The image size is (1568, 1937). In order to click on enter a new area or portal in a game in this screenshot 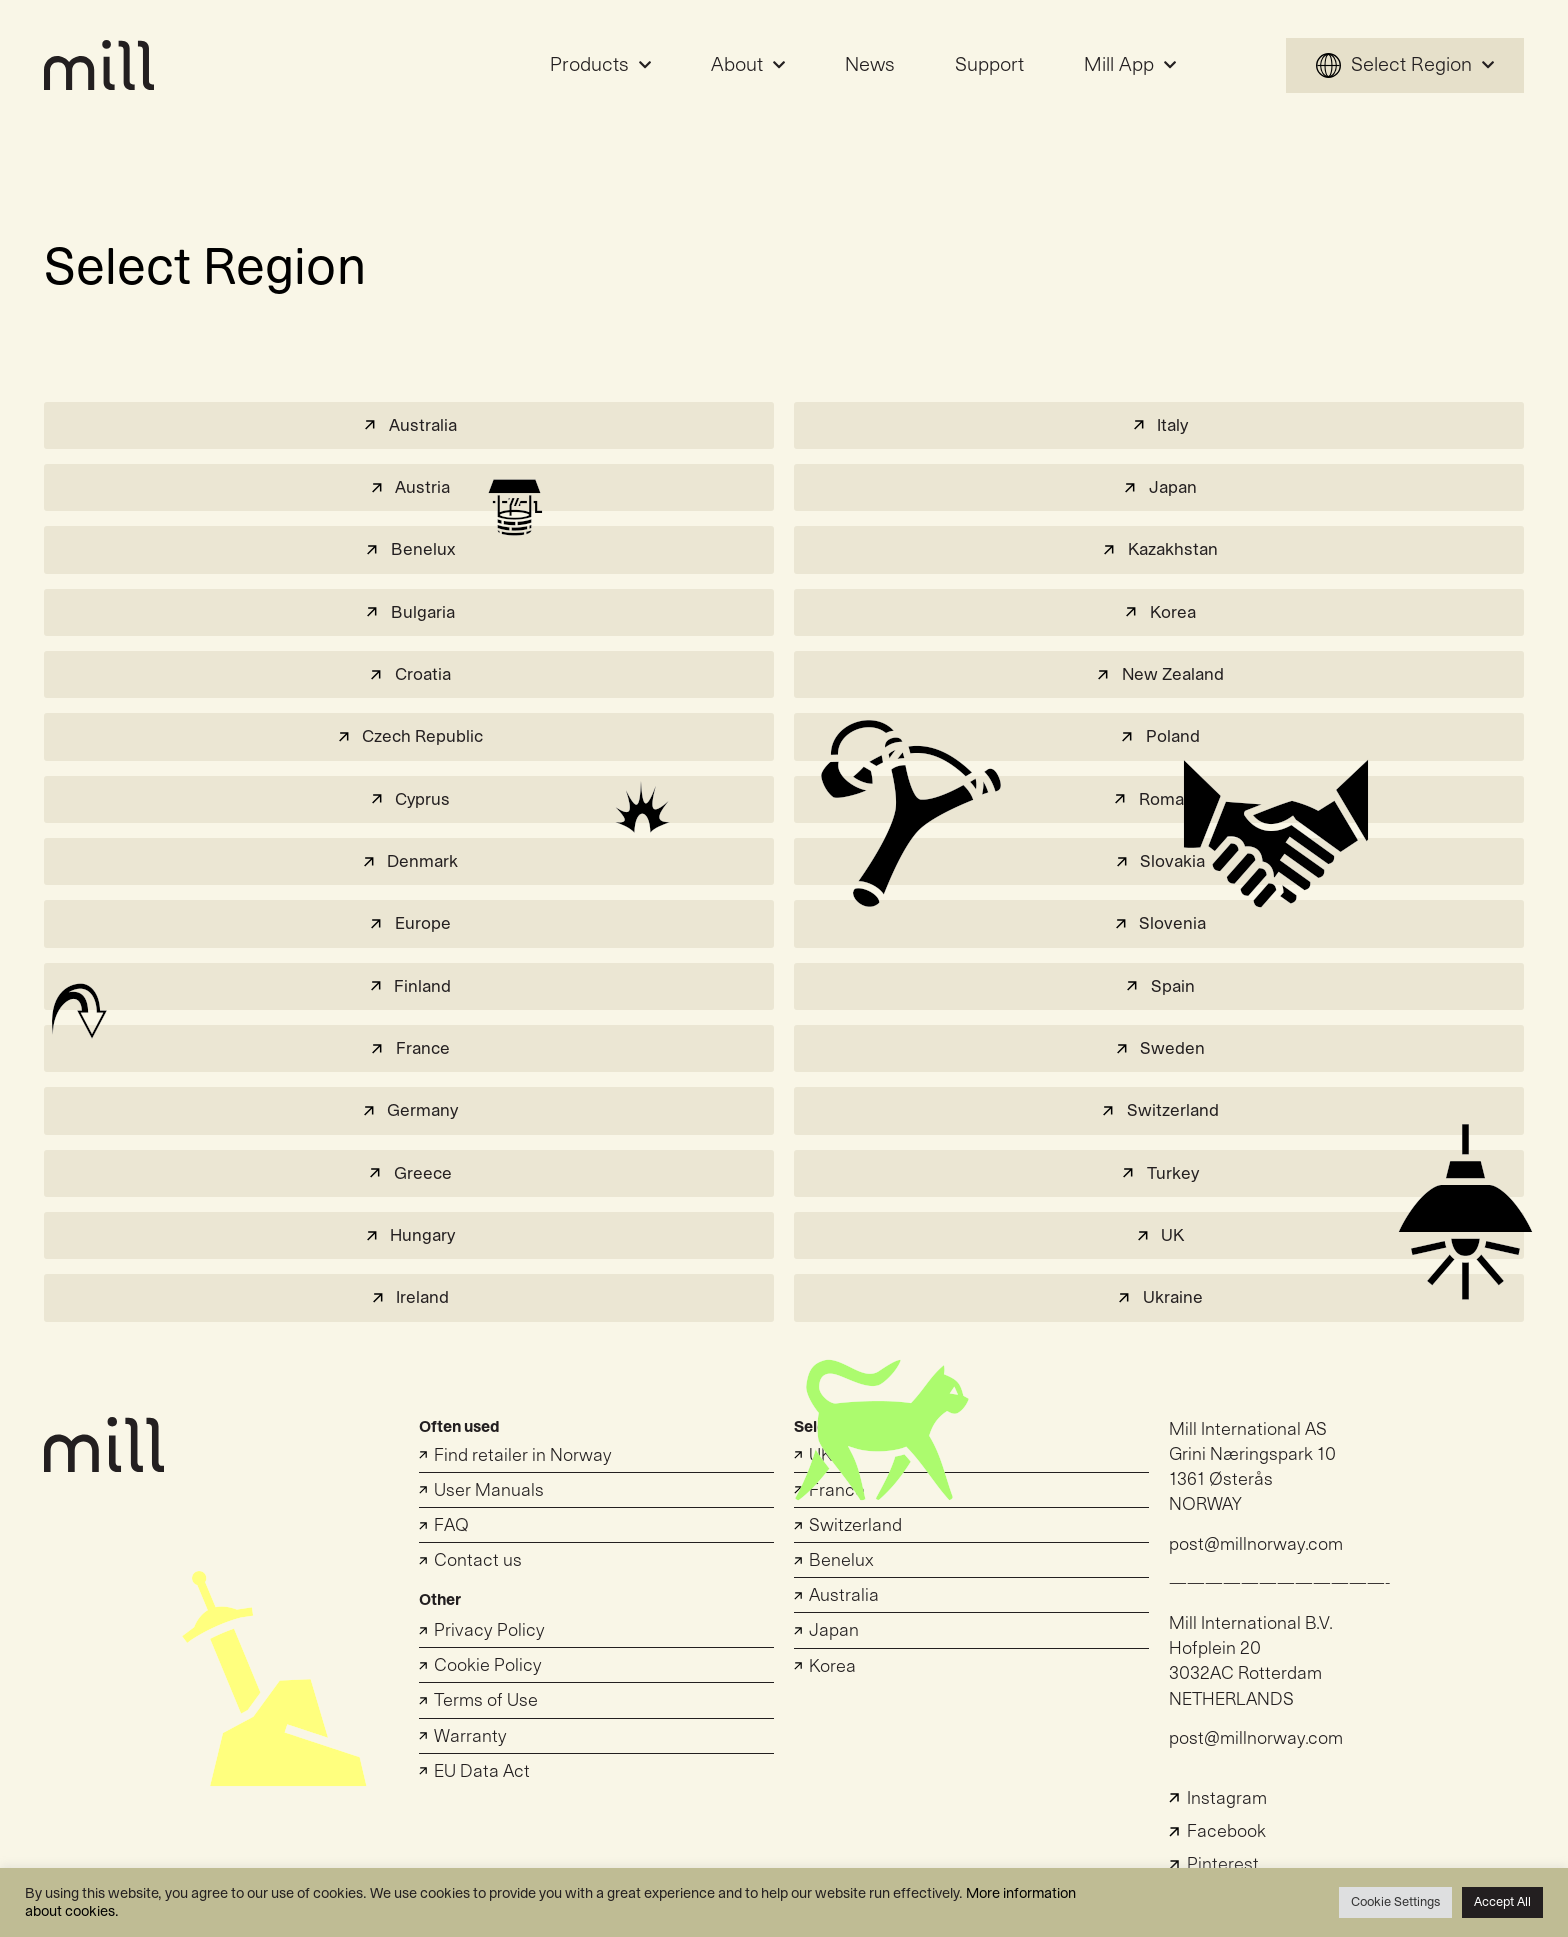, I will do `click(642, 807)`.